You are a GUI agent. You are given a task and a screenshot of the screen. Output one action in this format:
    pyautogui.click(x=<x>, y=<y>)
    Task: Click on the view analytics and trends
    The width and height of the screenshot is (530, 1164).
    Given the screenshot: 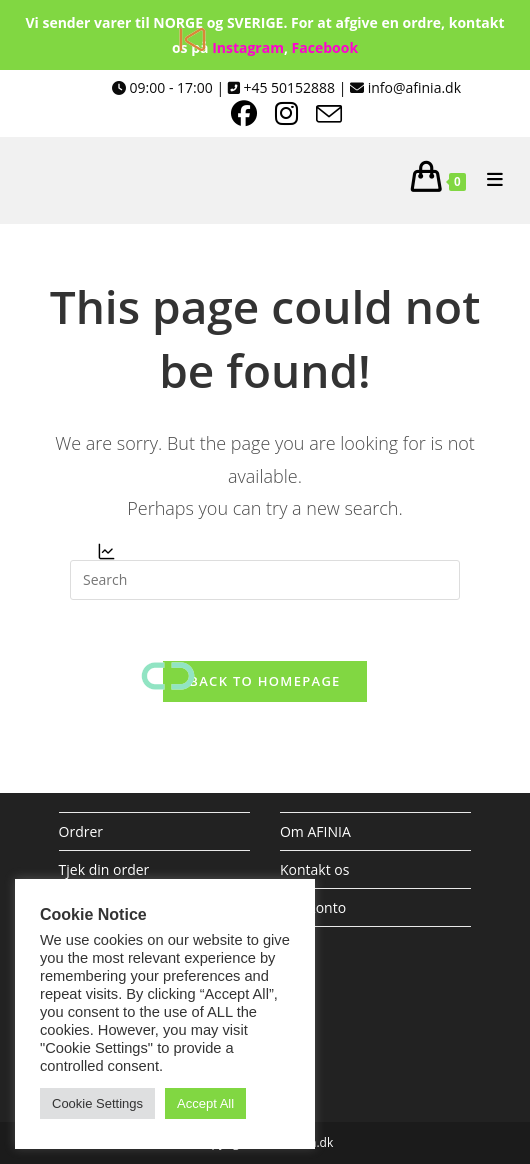 What is the action you would take?
    pyautogui.click(x=106, y=551)
    